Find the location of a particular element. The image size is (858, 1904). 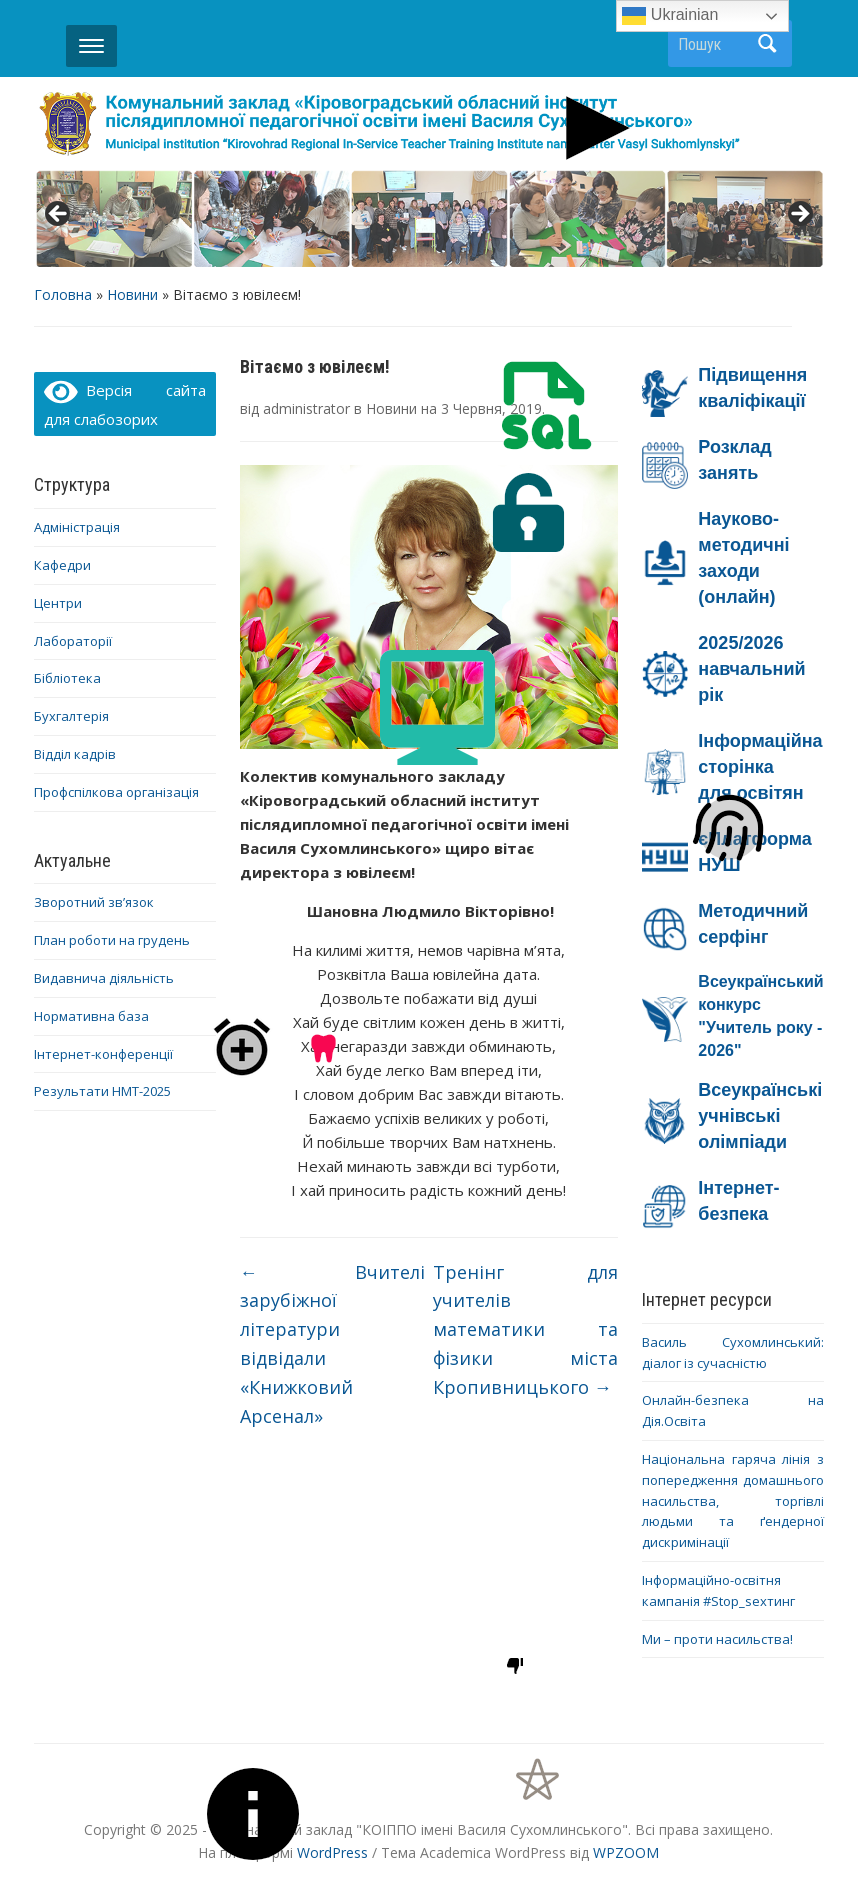

select or apply a pentagram symbol is located at coordinates (537, 1781).